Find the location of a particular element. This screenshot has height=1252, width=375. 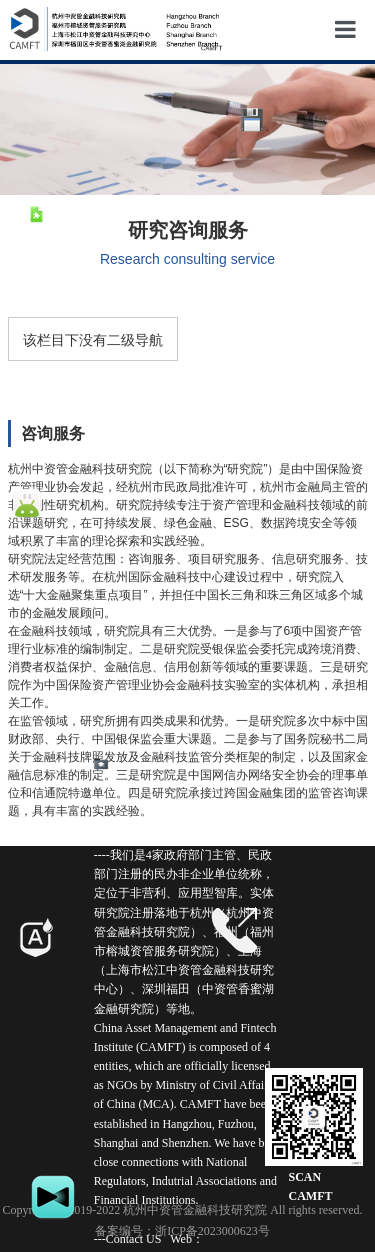

open android file transfer app is located at coordinates (27, 503).